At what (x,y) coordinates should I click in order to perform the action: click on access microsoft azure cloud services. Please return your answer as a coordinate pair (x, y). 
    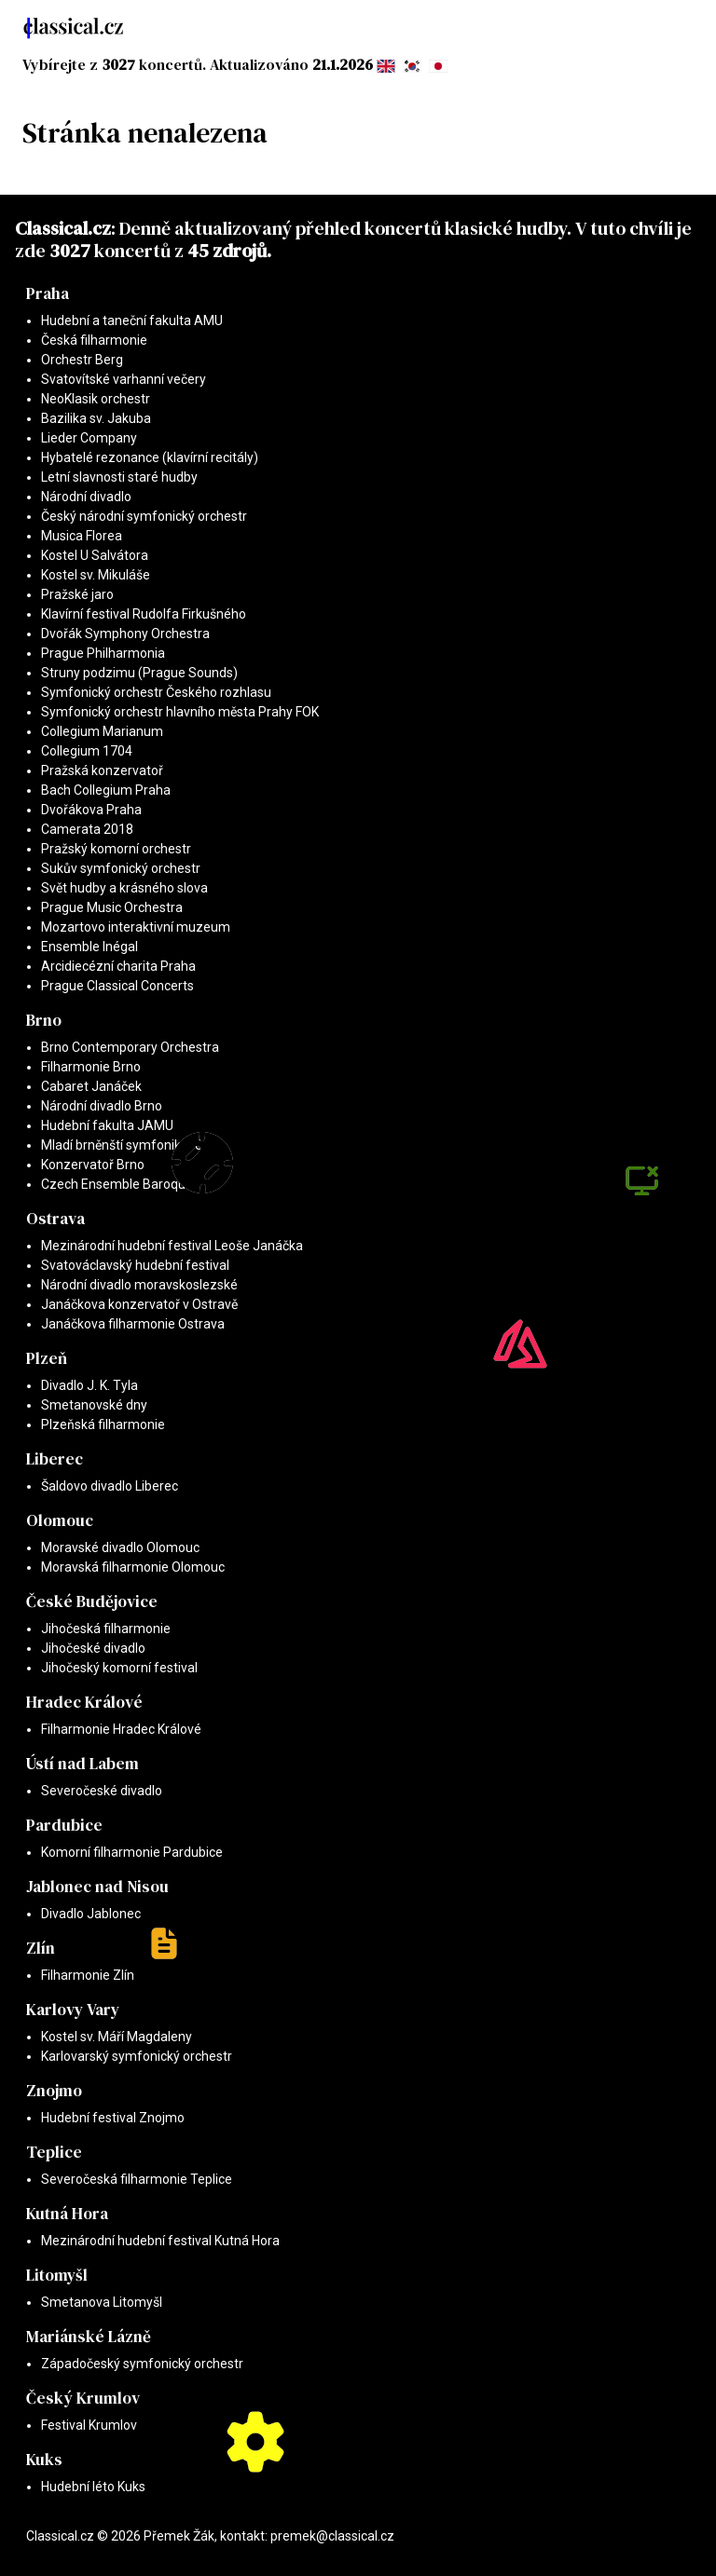
    Looking at the image, I should click on (520, 1346).